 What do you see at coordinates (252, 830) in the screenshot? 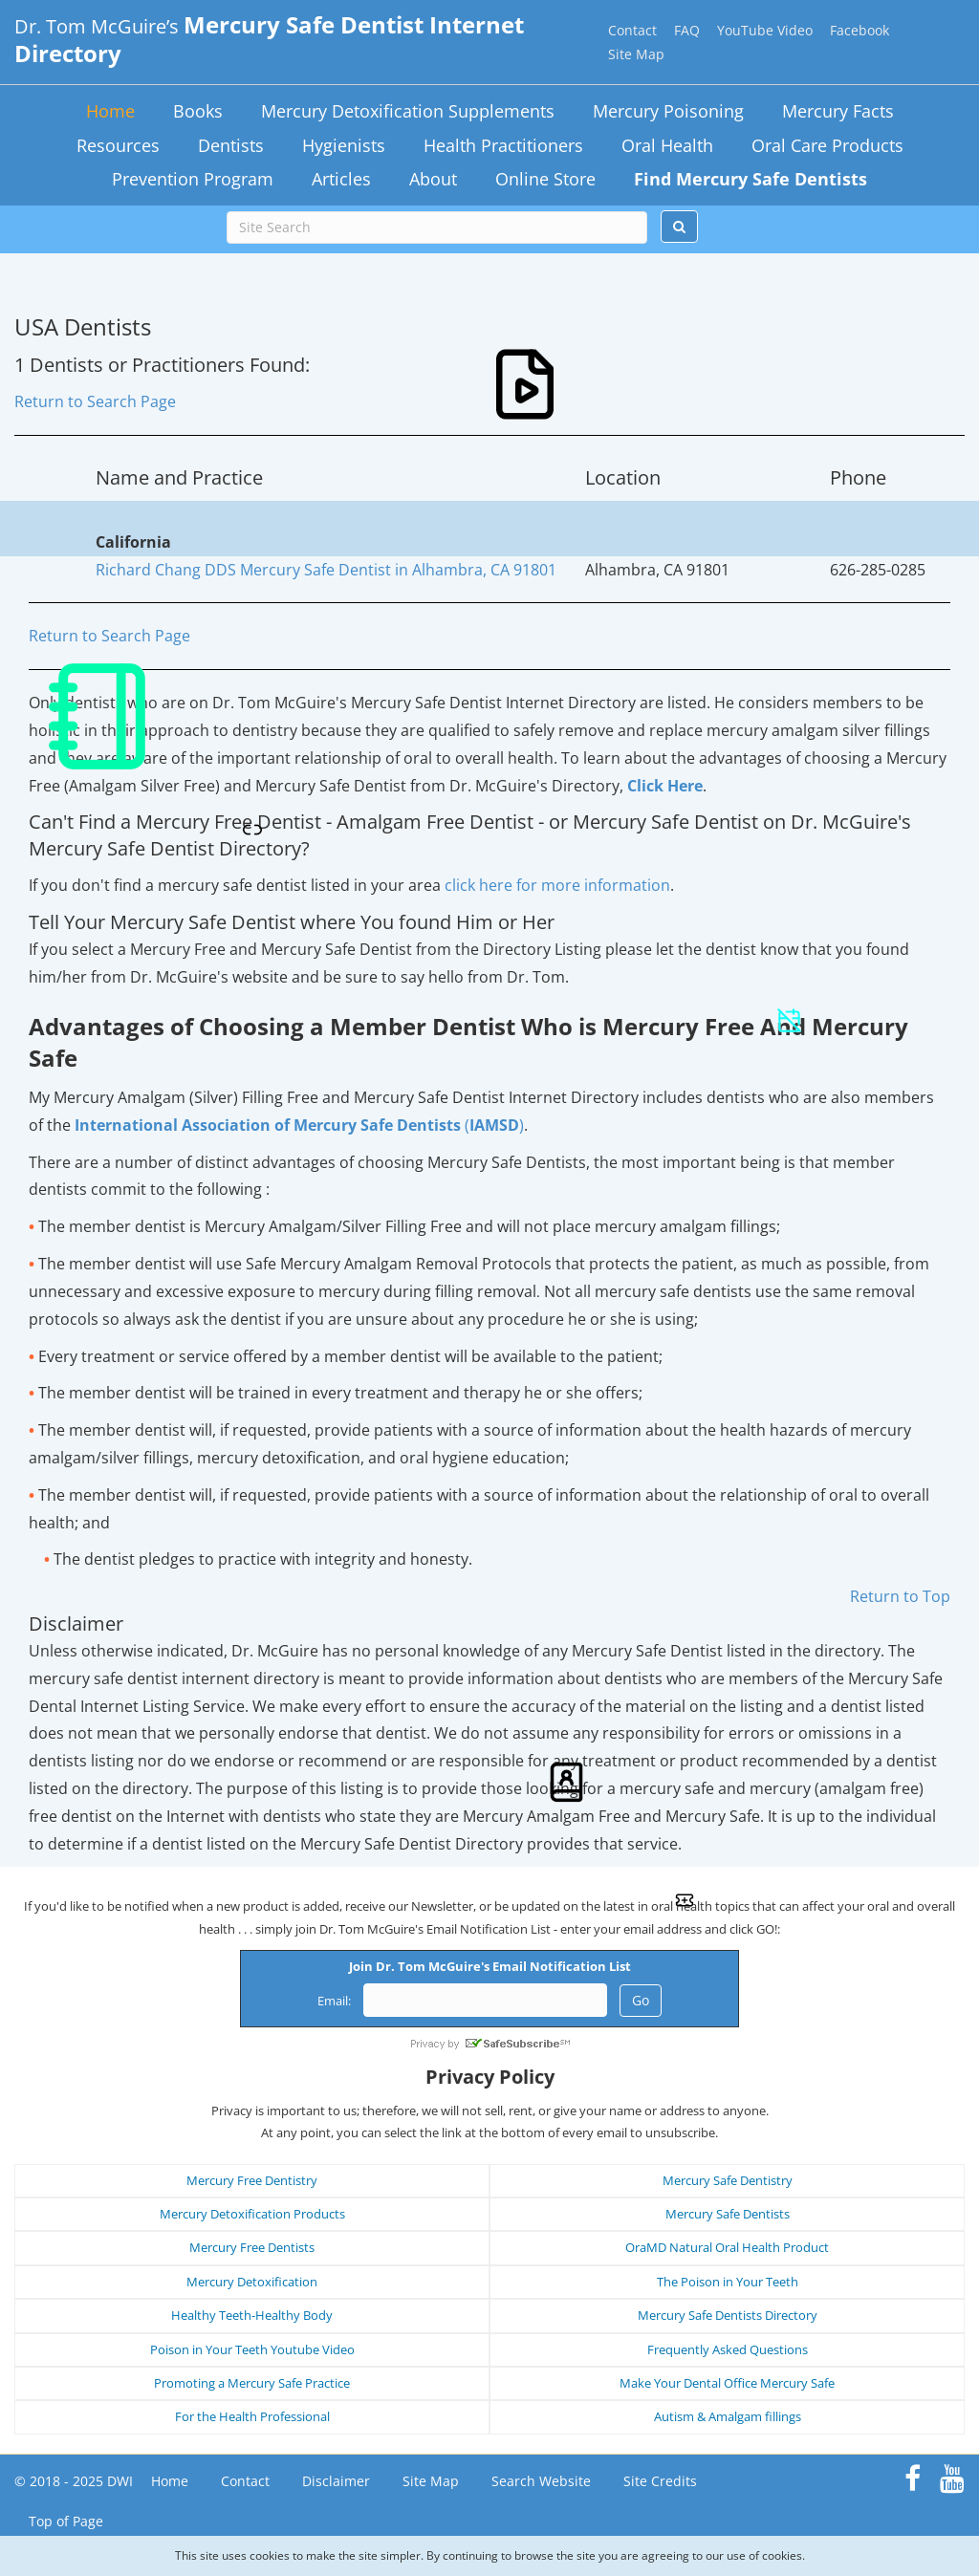
I see `disconnect or unlink connected accounts` at bounding box center [252, 830].